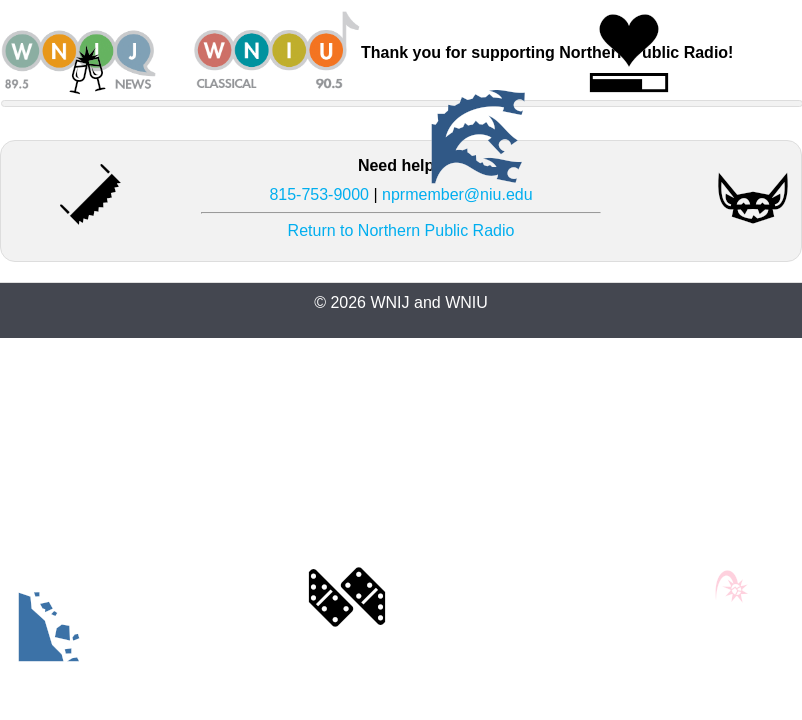  Describe the element at coordinates (731, 586) in the screenshot. I see `basketball slam dunk with impact effect` at that location.